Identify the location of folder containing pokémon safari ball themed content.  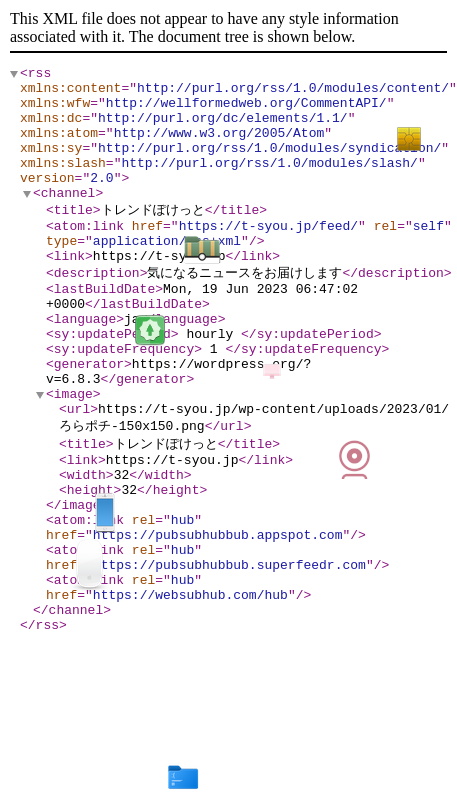
(202, 251).